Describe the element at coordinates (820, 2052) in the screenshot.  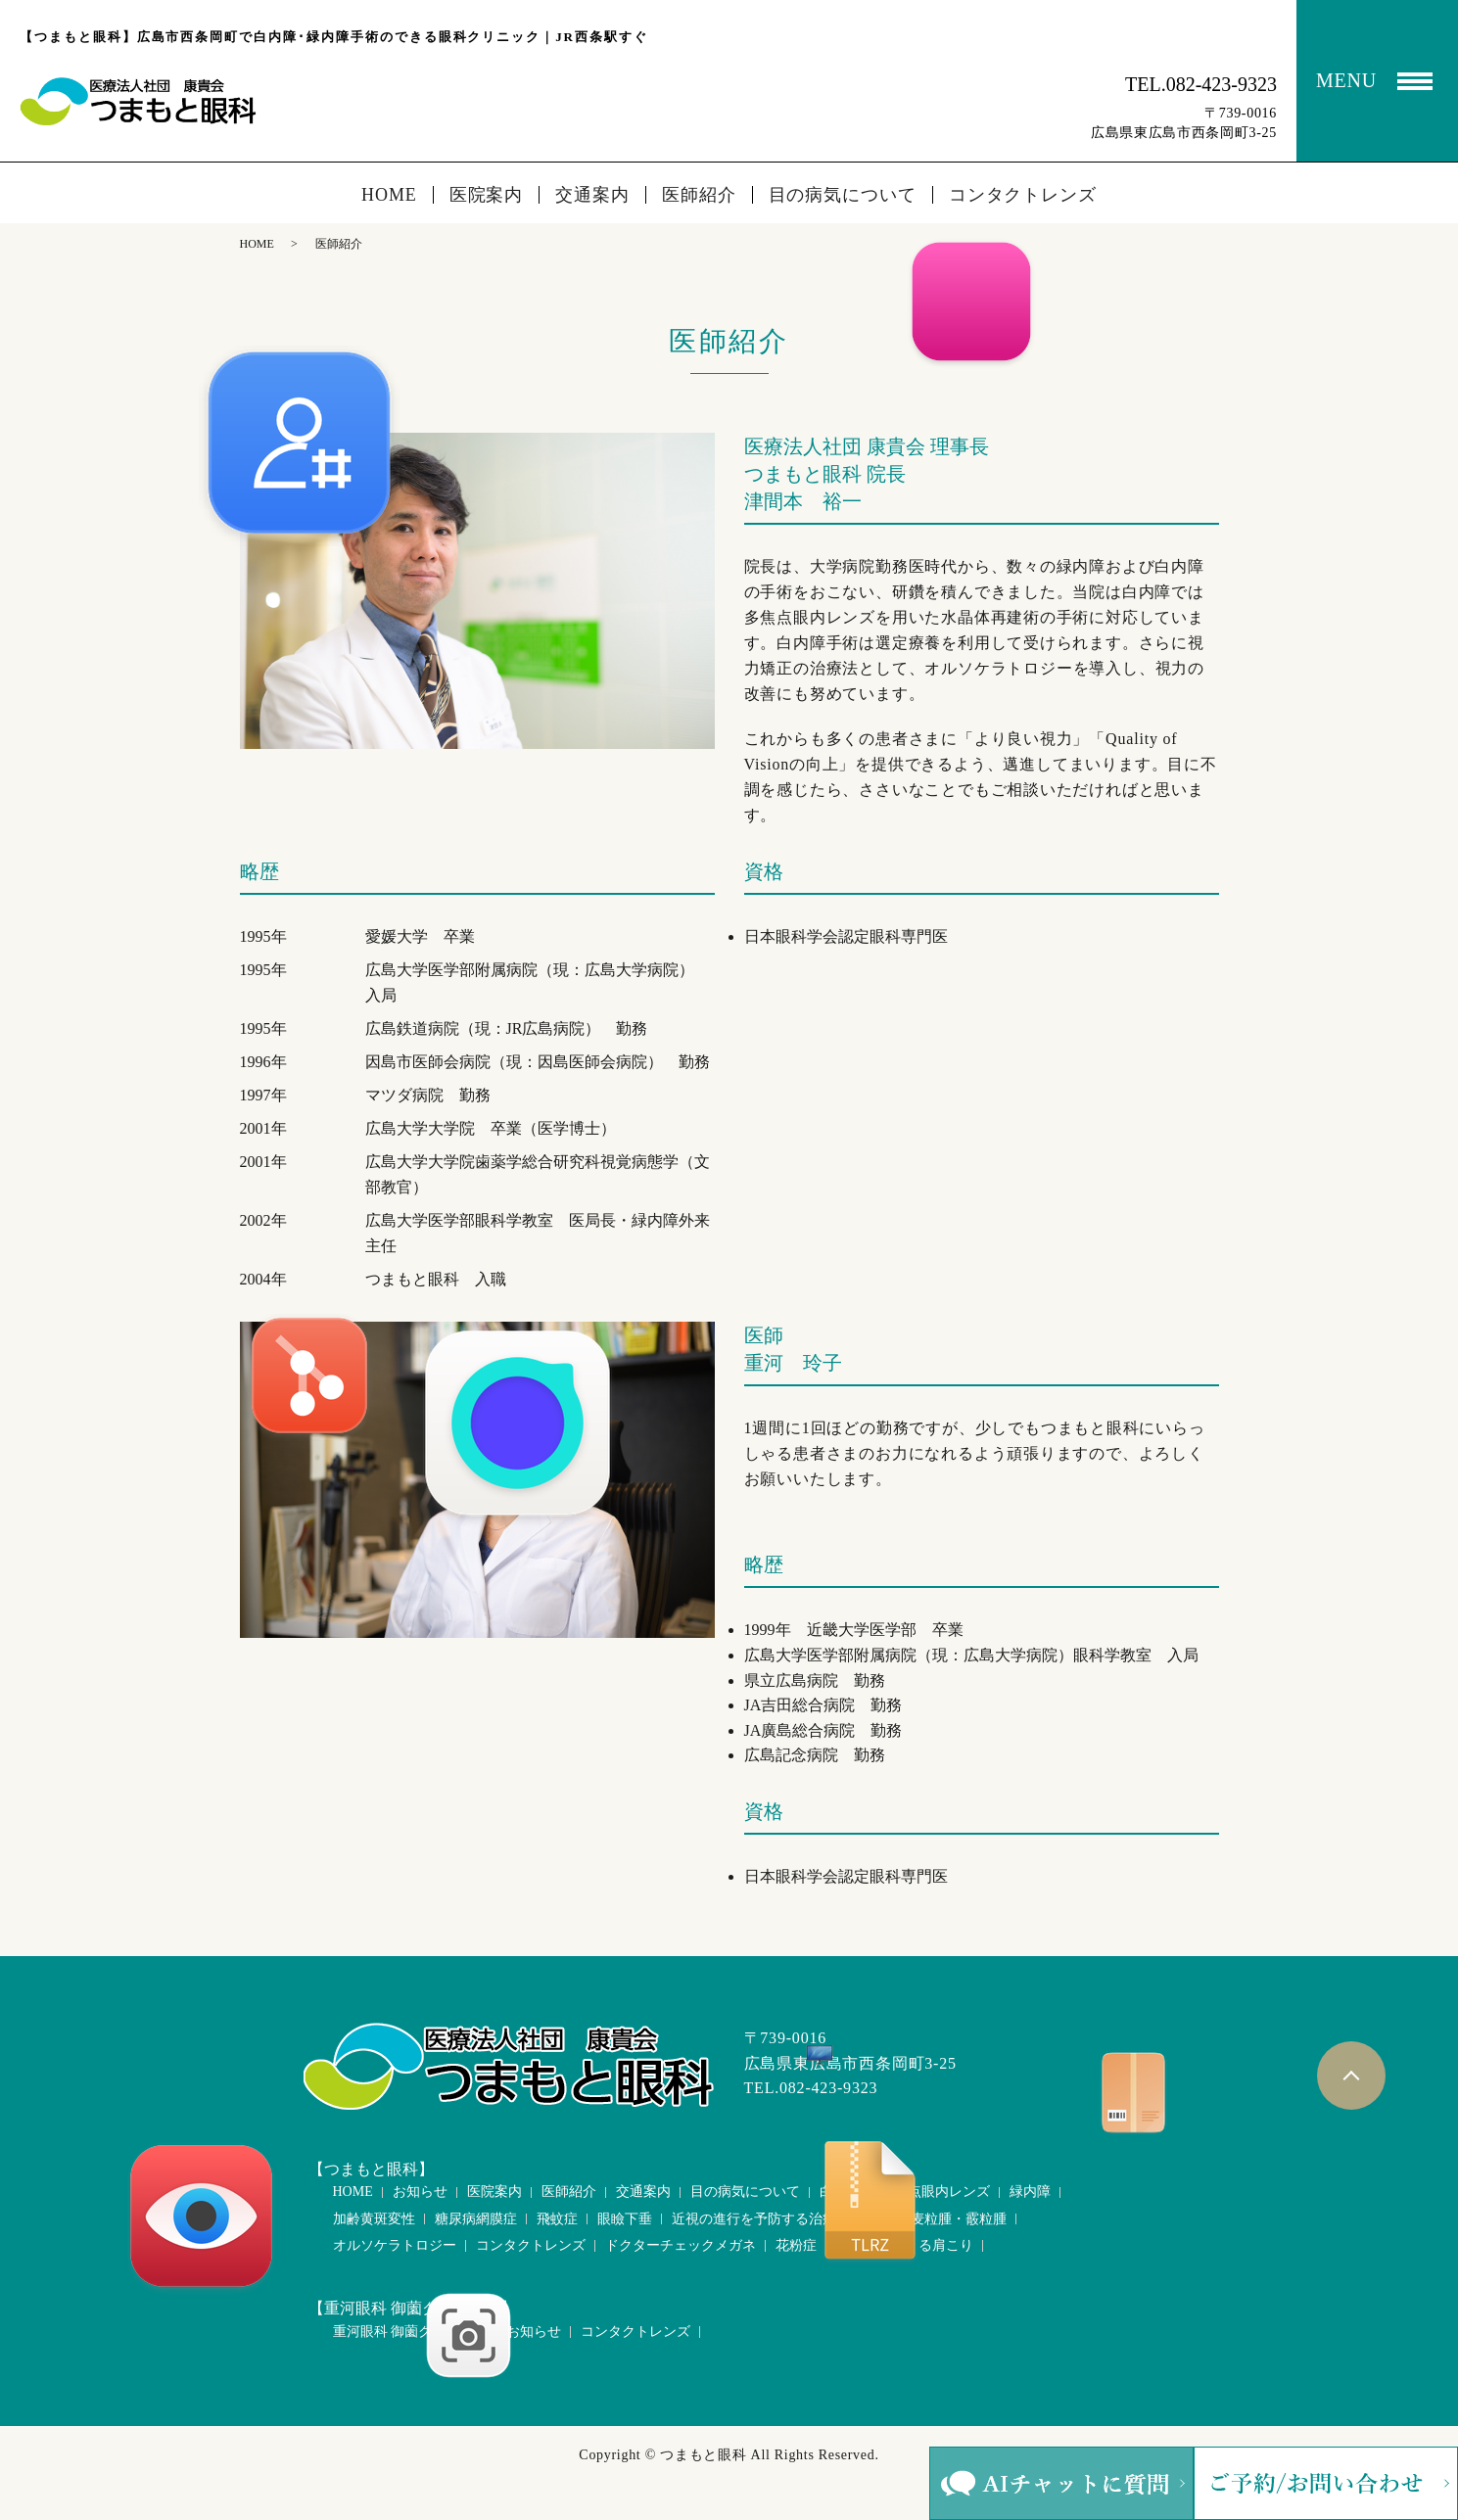
I see `display settings for connected monitor` at that location.